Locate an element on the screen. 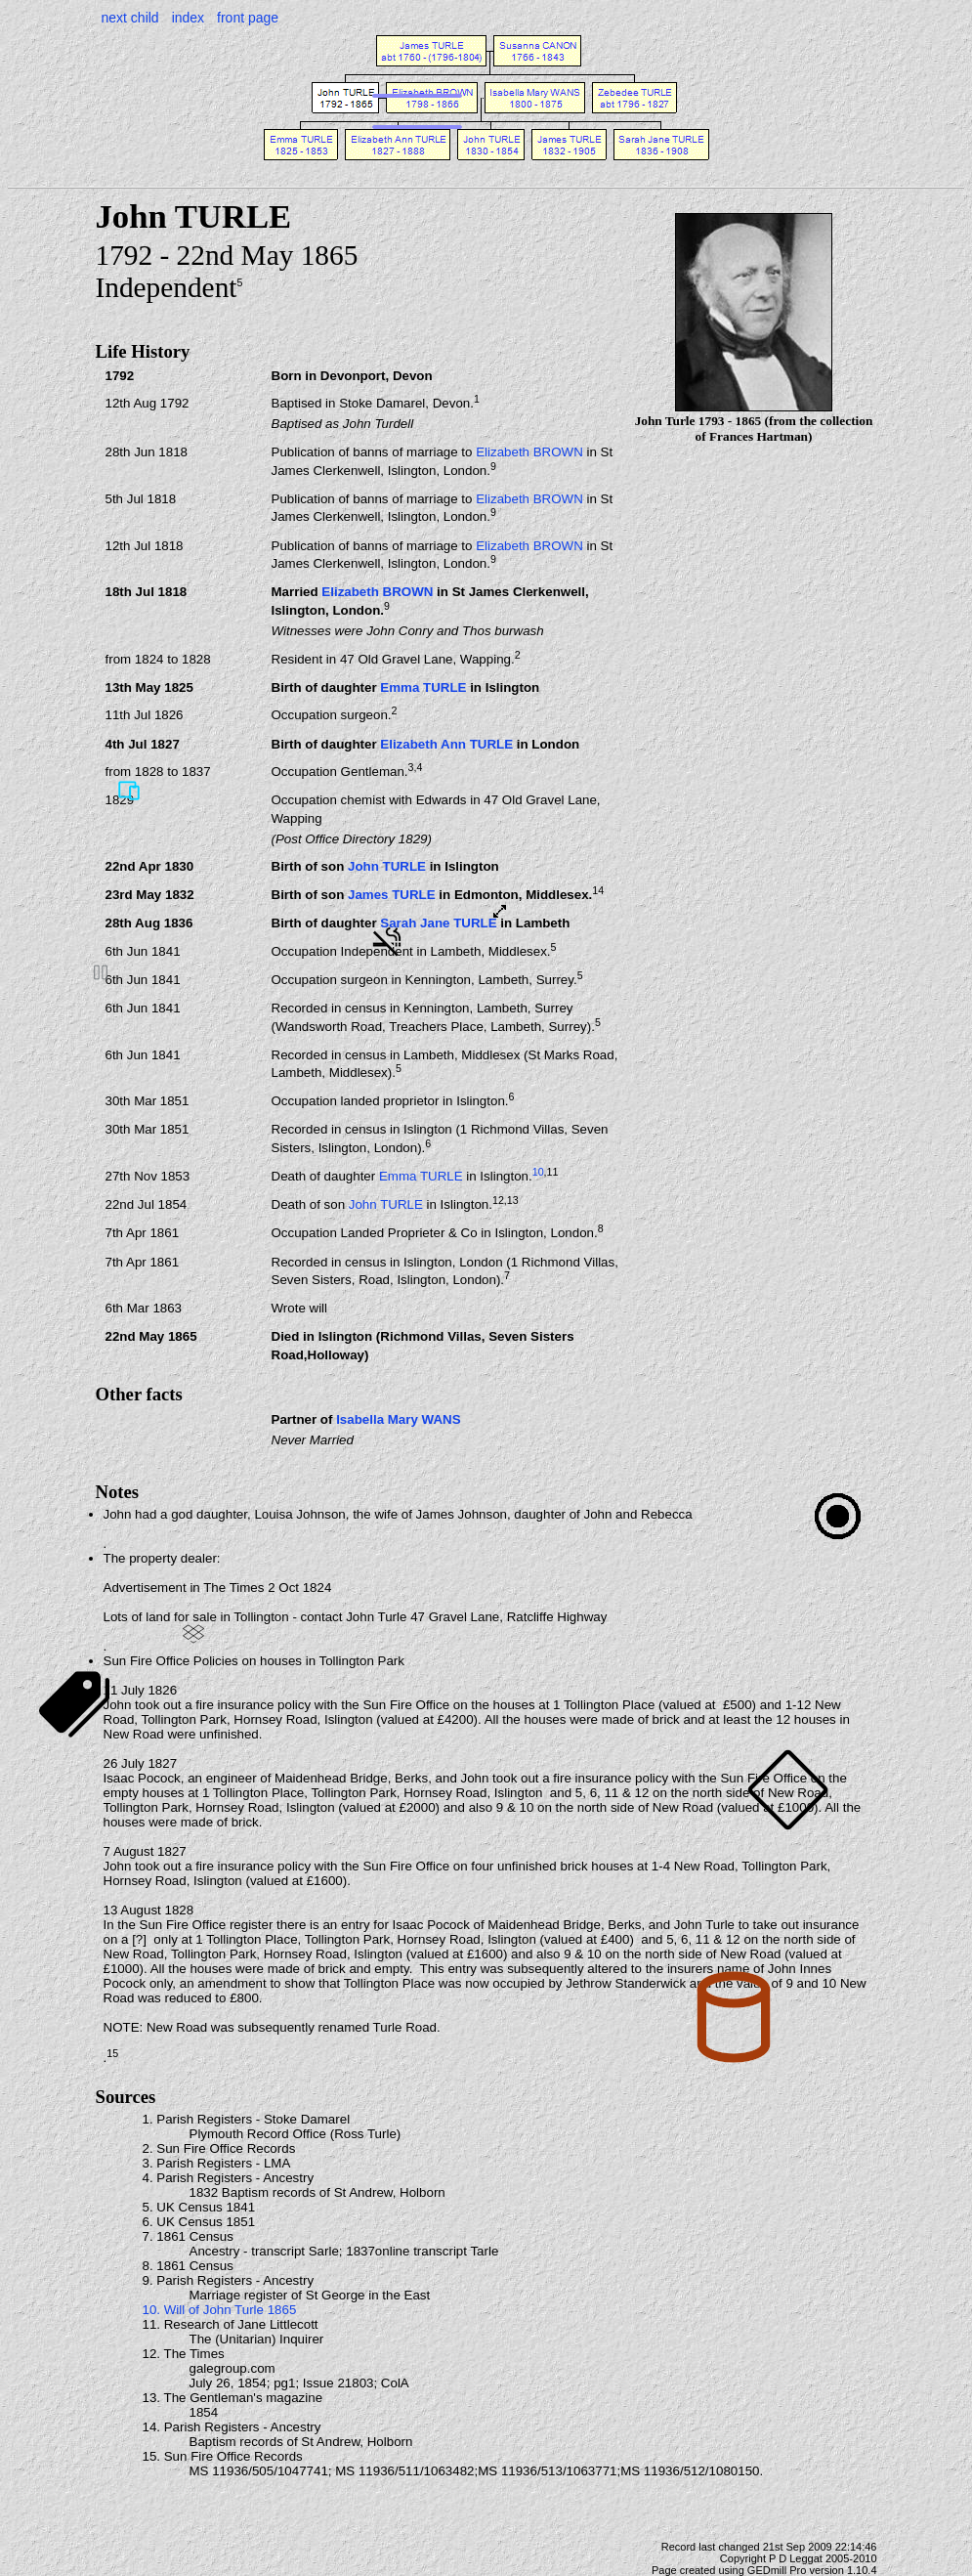 This screenshot has height=2576, width=972. access dropbox cloud storage is located at coordinates (193, 1633).